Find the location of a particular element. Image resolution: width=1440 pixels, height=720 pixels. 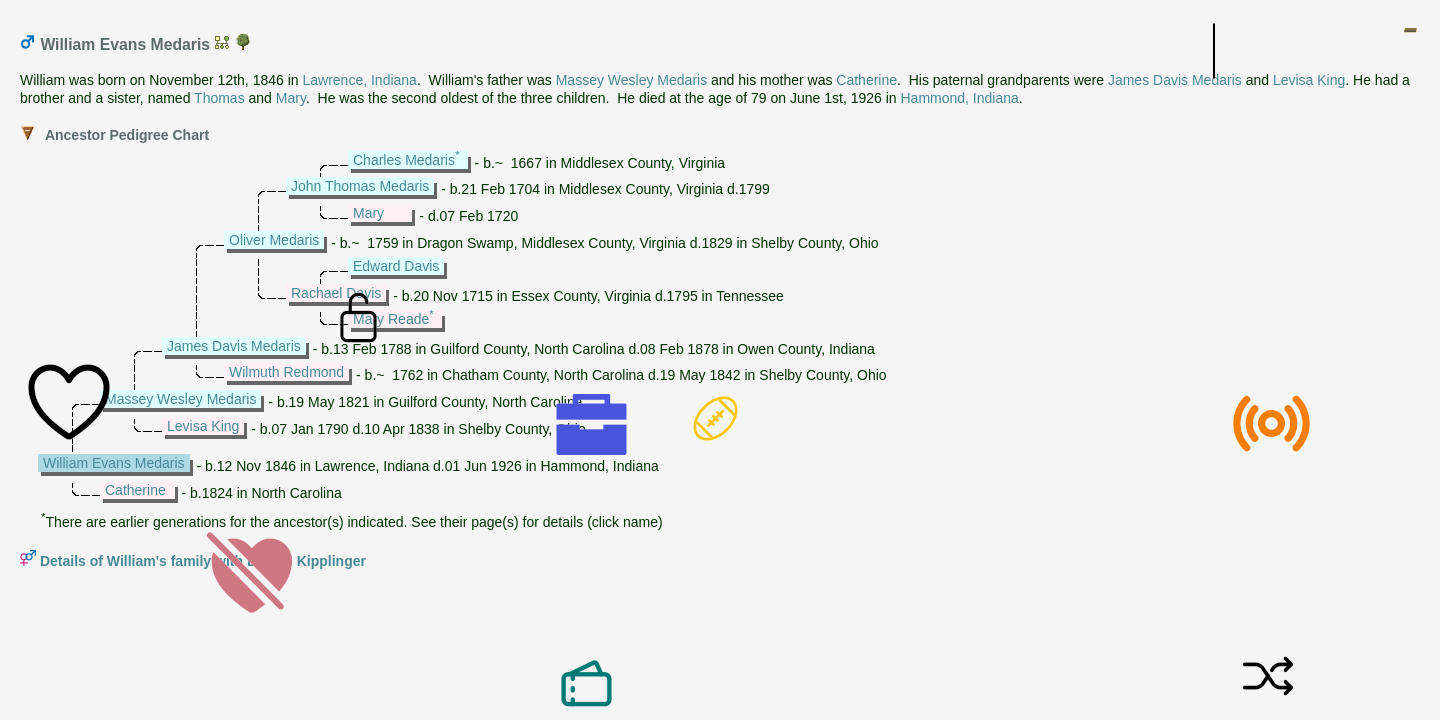

view sports scores or updates is located at coordinates (715, 418).